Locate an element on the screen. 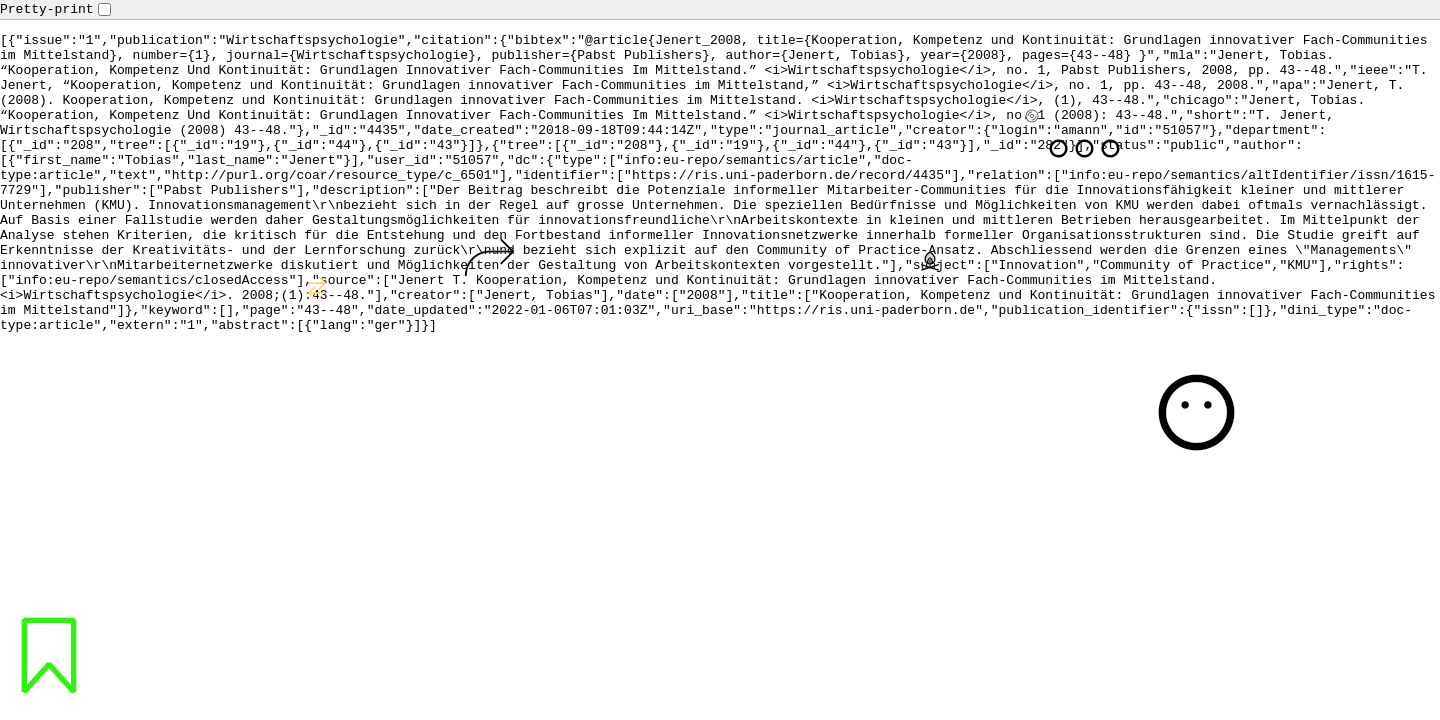  swap or exchange items is located at coordinates (317, 288).